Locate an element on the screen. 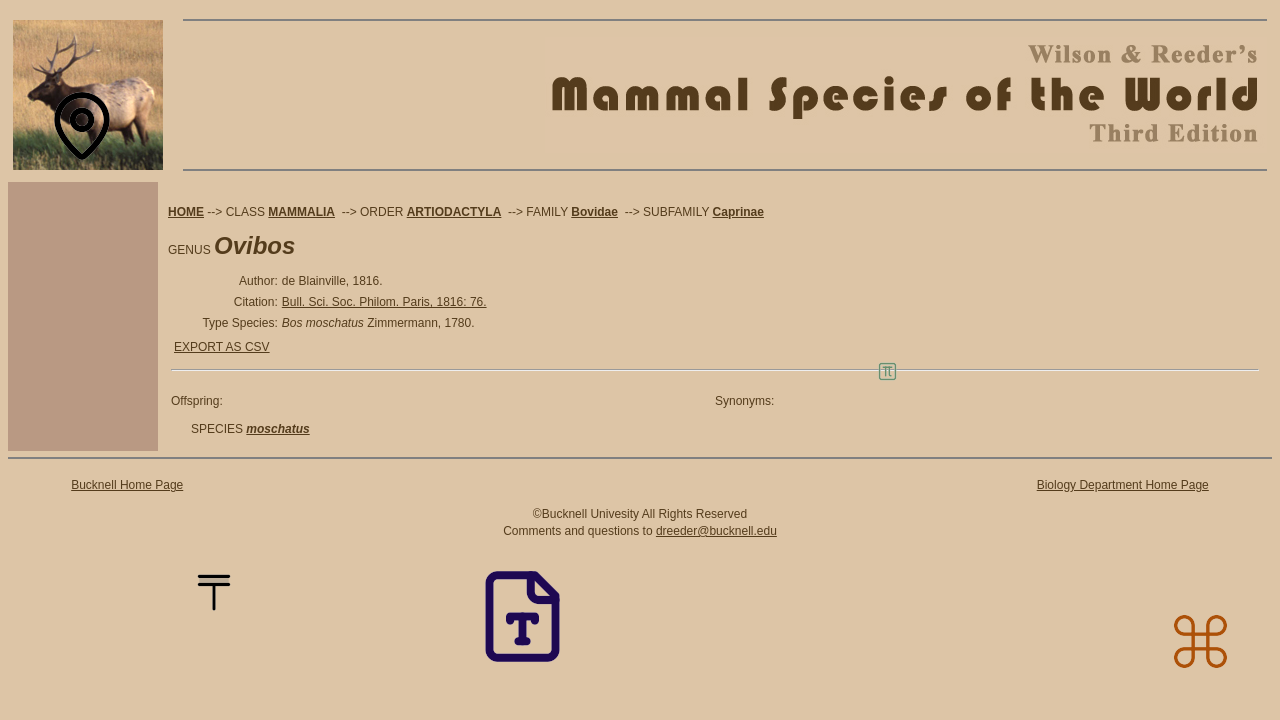 The width and height of the screenshot is (1280, 720). view or set a location on the map is located at coordinates (82, 126).